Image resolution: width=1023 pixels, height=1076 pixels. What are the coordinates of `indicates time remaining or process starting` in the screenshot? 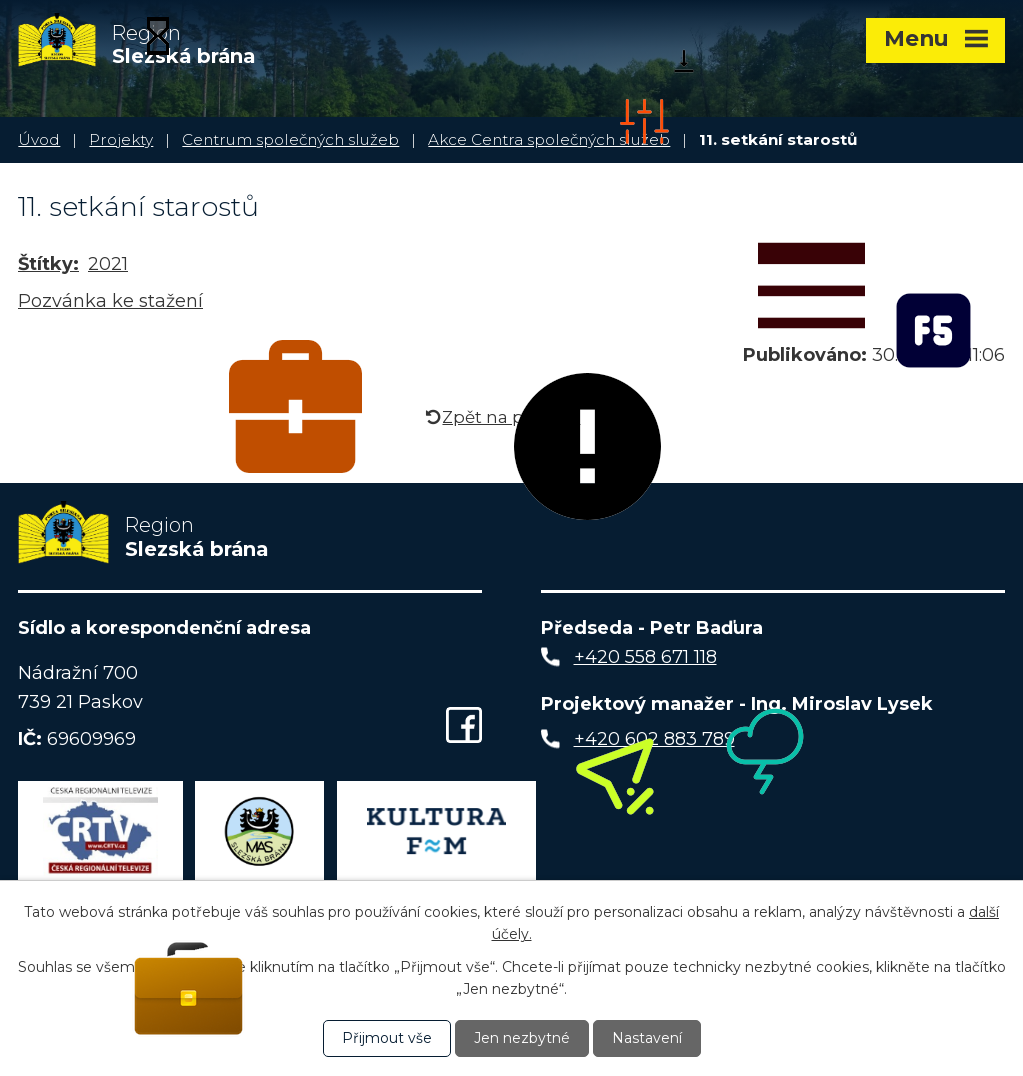 It's located at (158, 36).